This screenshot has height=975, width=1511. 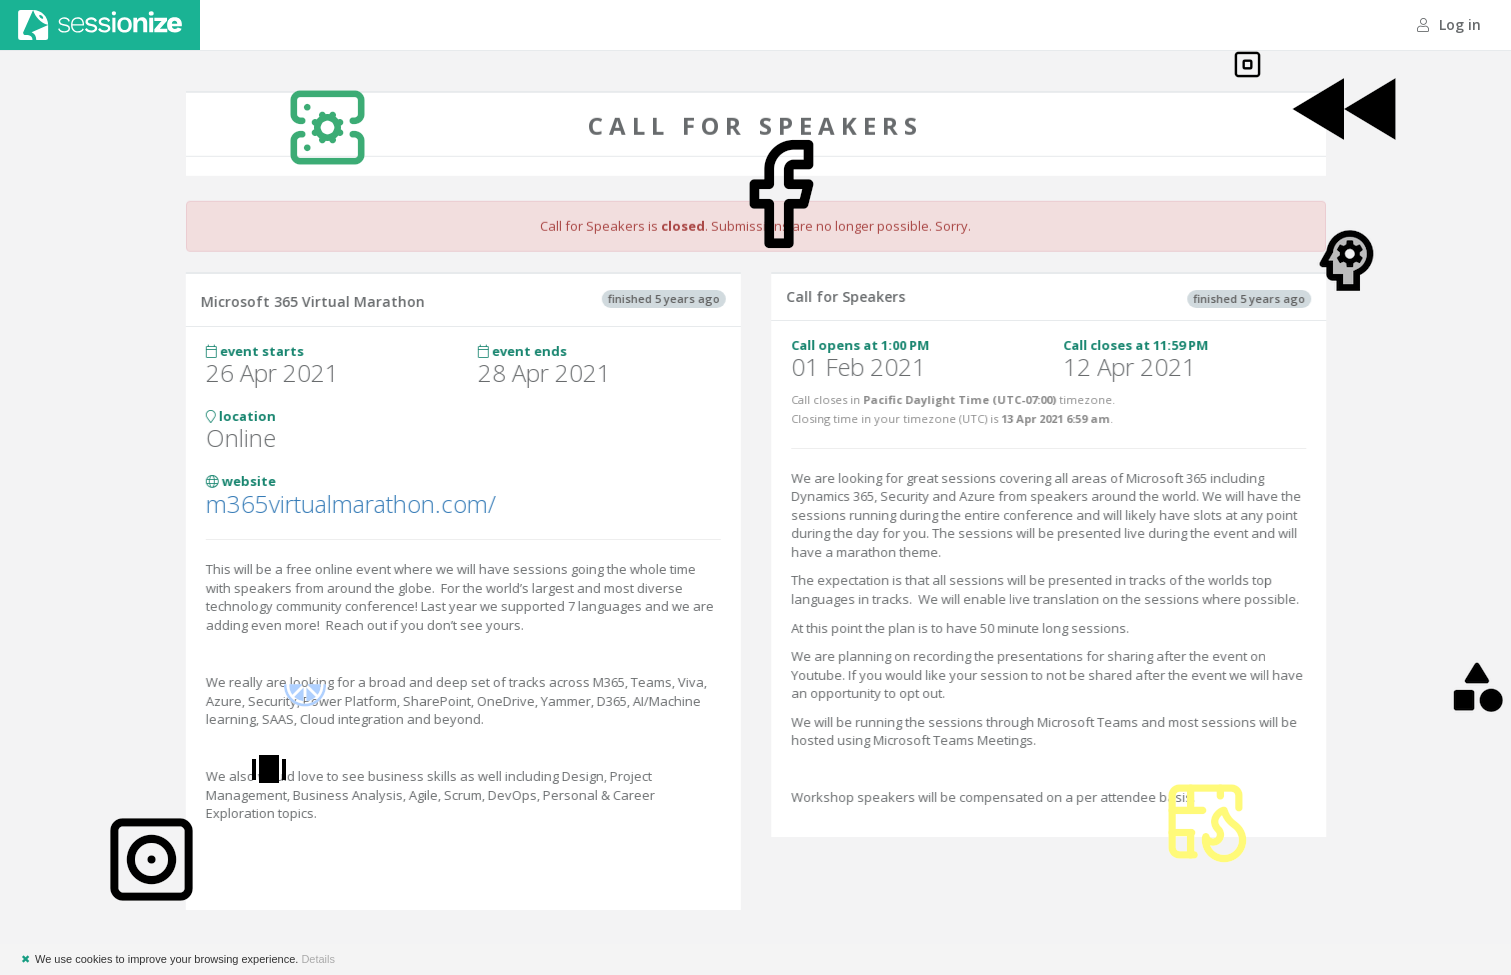 I want to click on access mental health or mindfulness features, so click(x=1346, y=260).